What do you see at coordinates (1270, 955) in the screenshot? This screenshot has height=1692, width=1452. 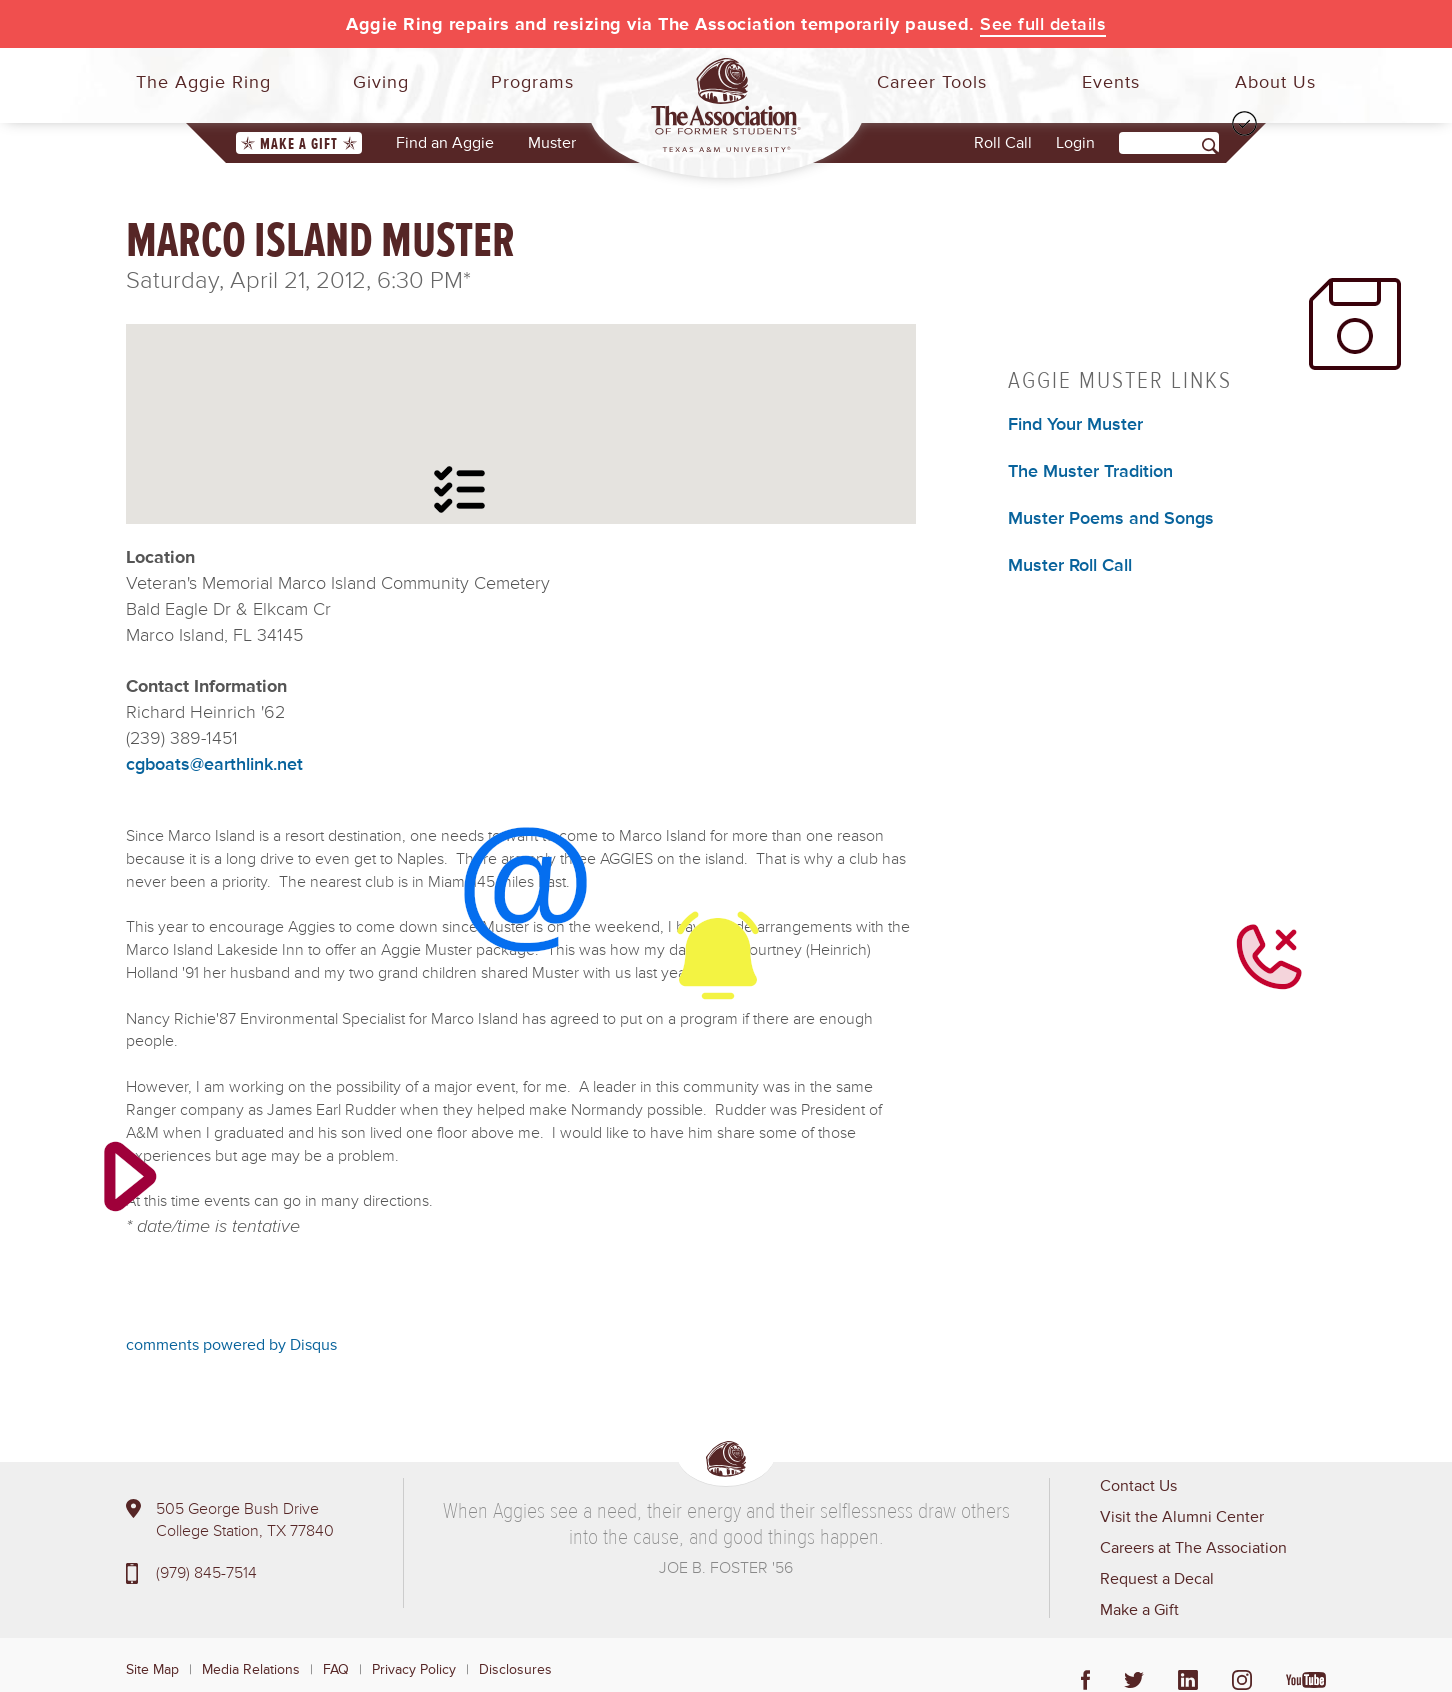 I see `end or decline a phone call` at bounding box center [1270, 955].